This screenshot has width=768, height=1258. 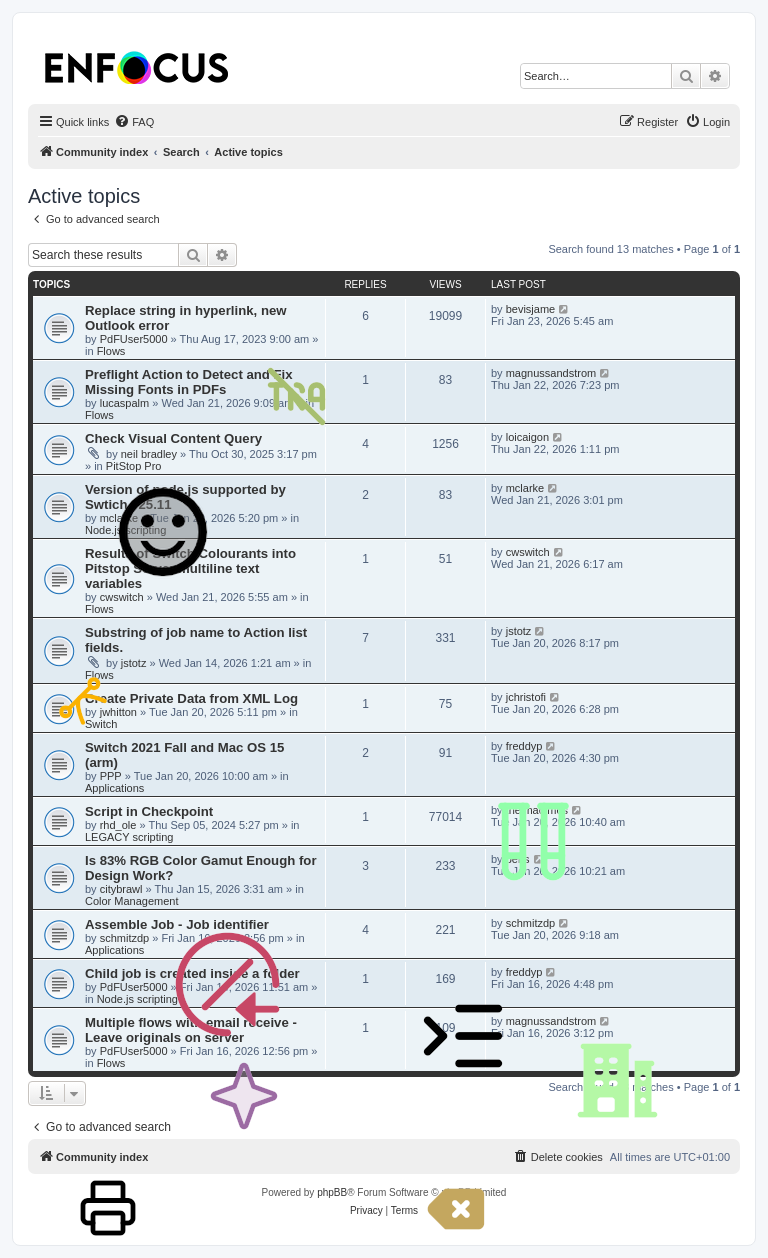 I want to click on view office or workplace location, so click(x=617, y=1080).